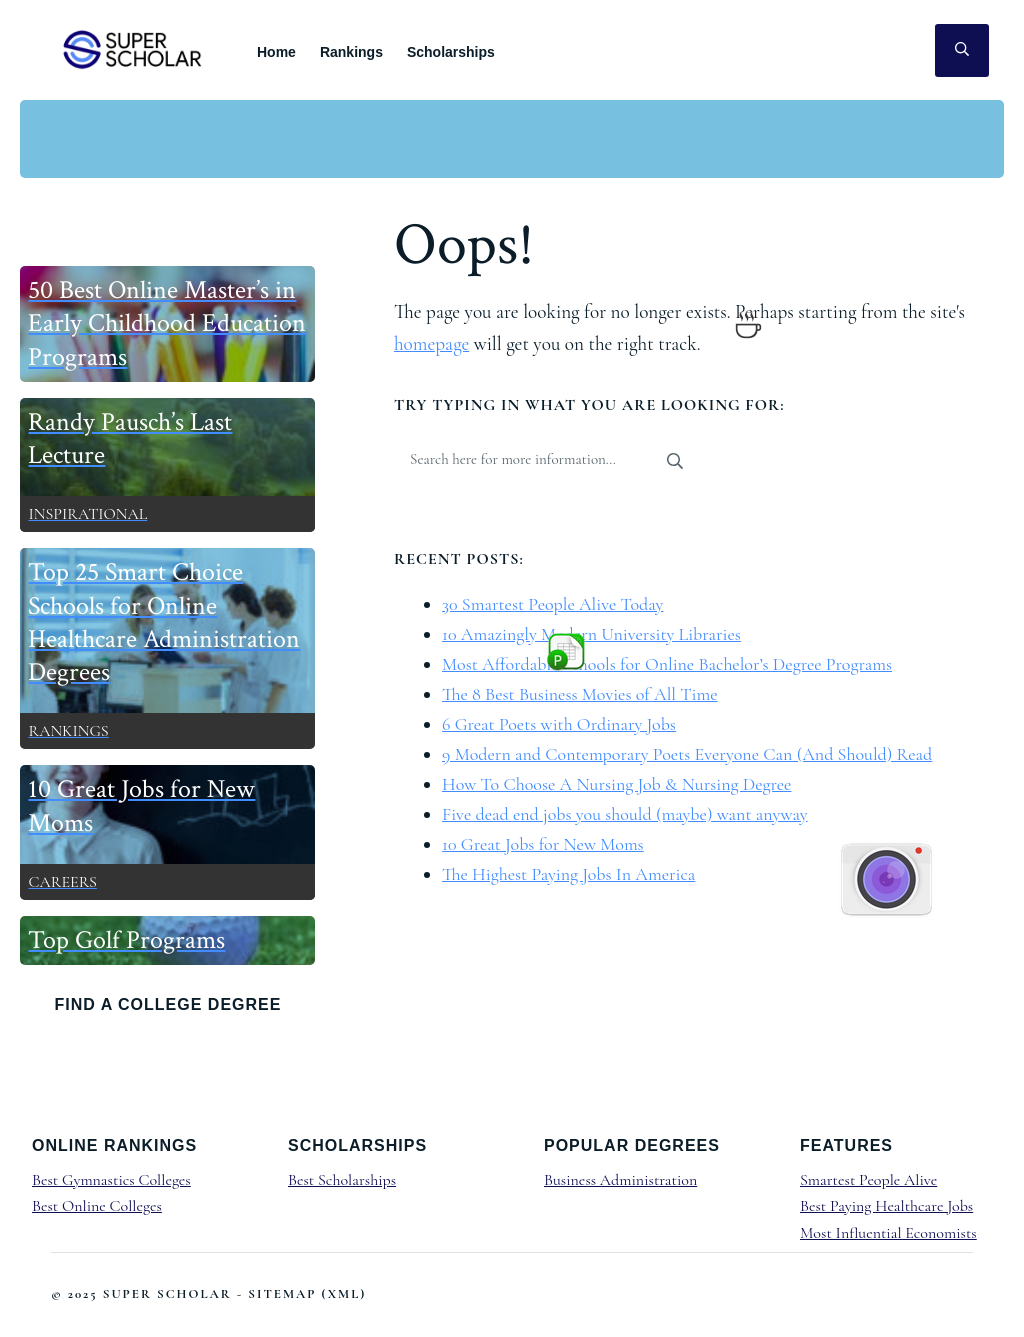 This screenshot has height=1337, width=1024. What do you see at coordinates (886, 879) in the screenshot?
I see `open cheese webcam application` at bounding box center [886, 879].